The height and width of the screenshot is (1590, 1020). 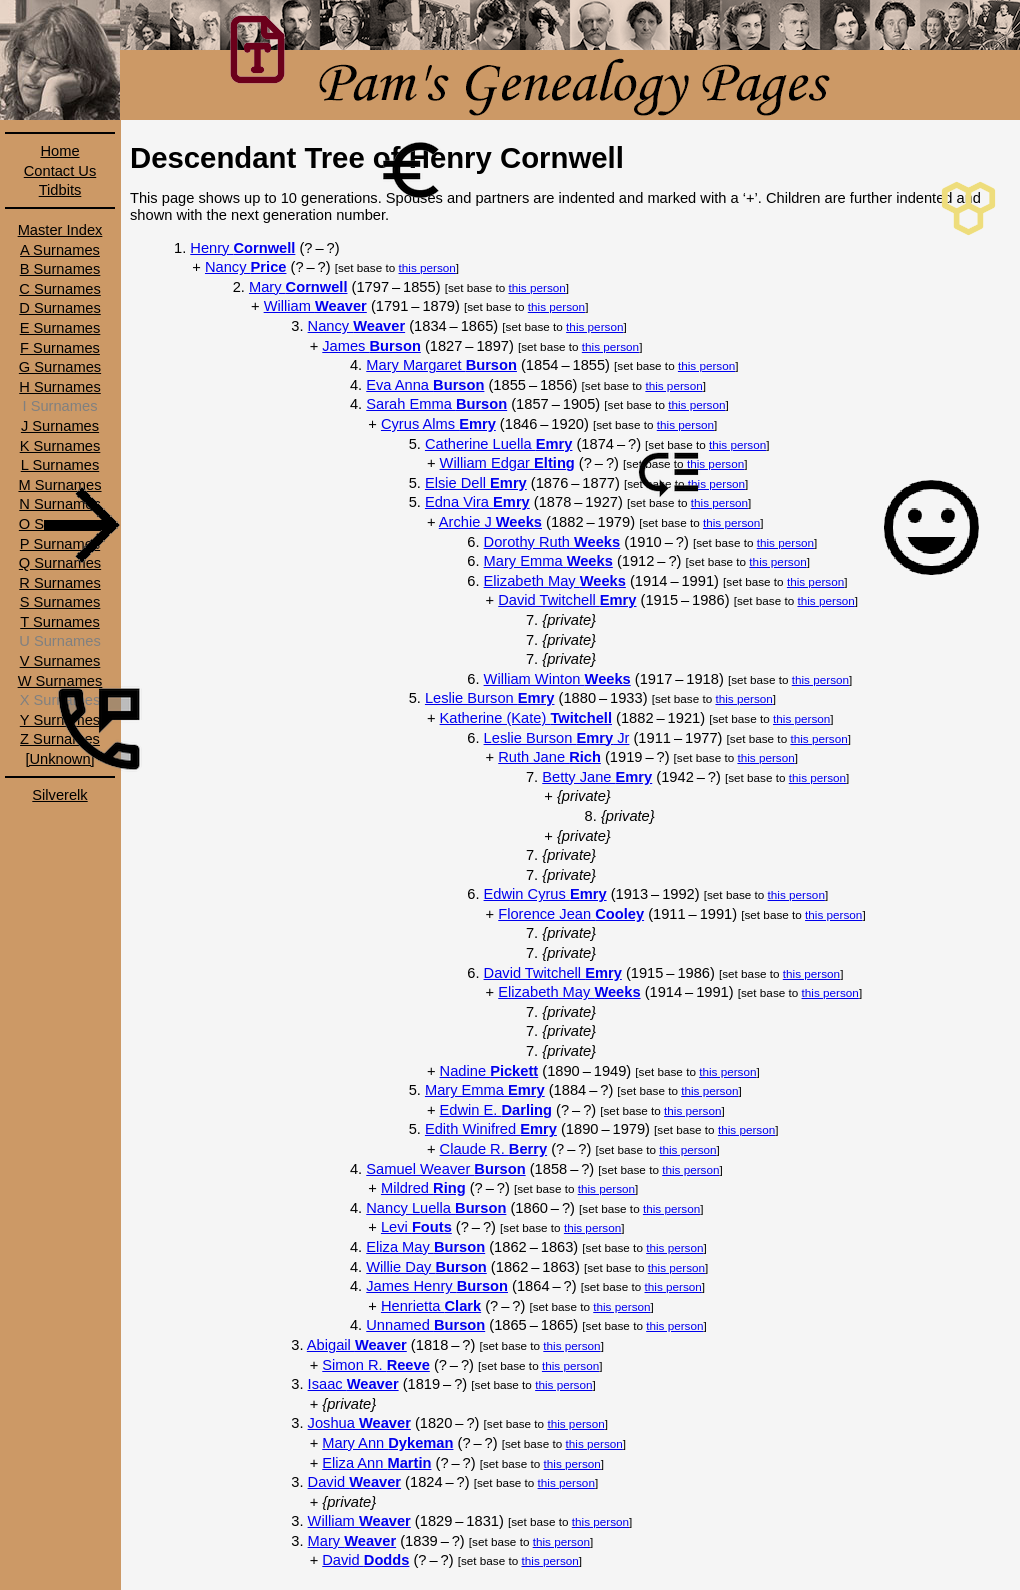 What do you see at coordinates (411, 170) in the screenshot?
I see `view prices in euros` at bounding box center [411, 170].